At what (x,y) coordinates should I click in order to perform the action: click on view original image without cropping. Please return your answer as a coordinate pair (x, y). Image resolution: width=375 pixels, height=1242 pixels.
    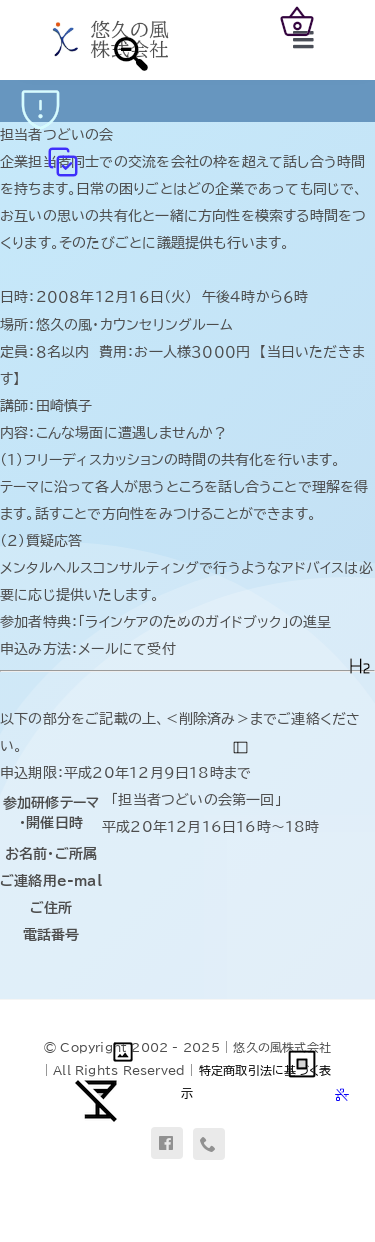
    Looking at the image, I should click on (123, 1052).